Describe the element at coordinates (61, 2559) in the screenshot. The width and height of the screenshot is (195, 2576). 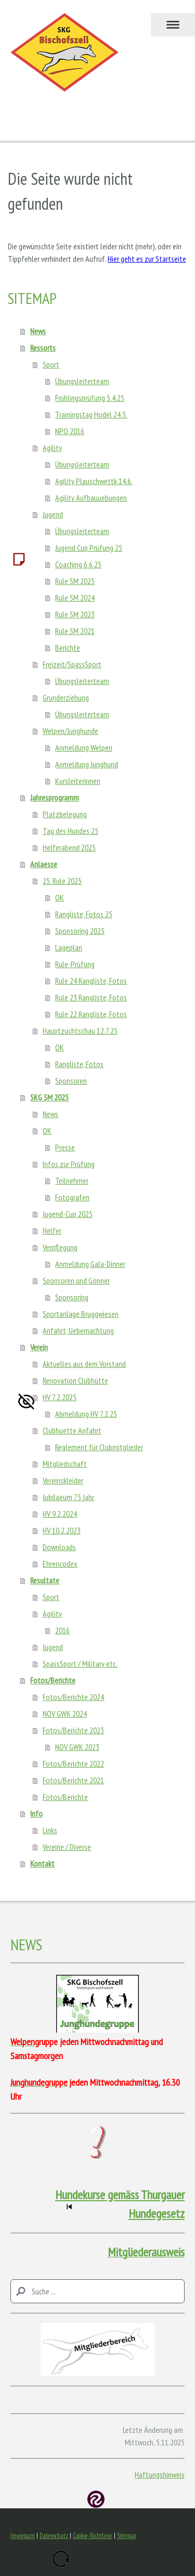
I see `restart the device` at that location.